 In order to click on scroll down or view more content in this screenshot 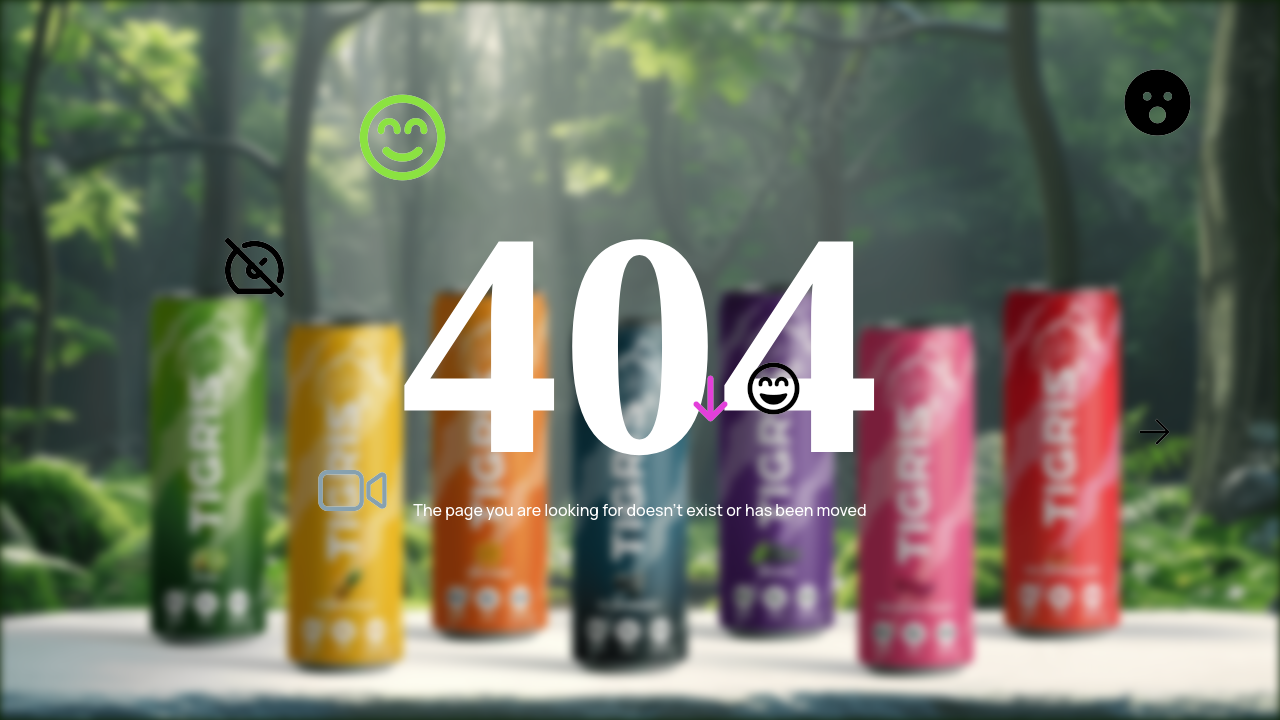, I will do `click(710, 398)`.